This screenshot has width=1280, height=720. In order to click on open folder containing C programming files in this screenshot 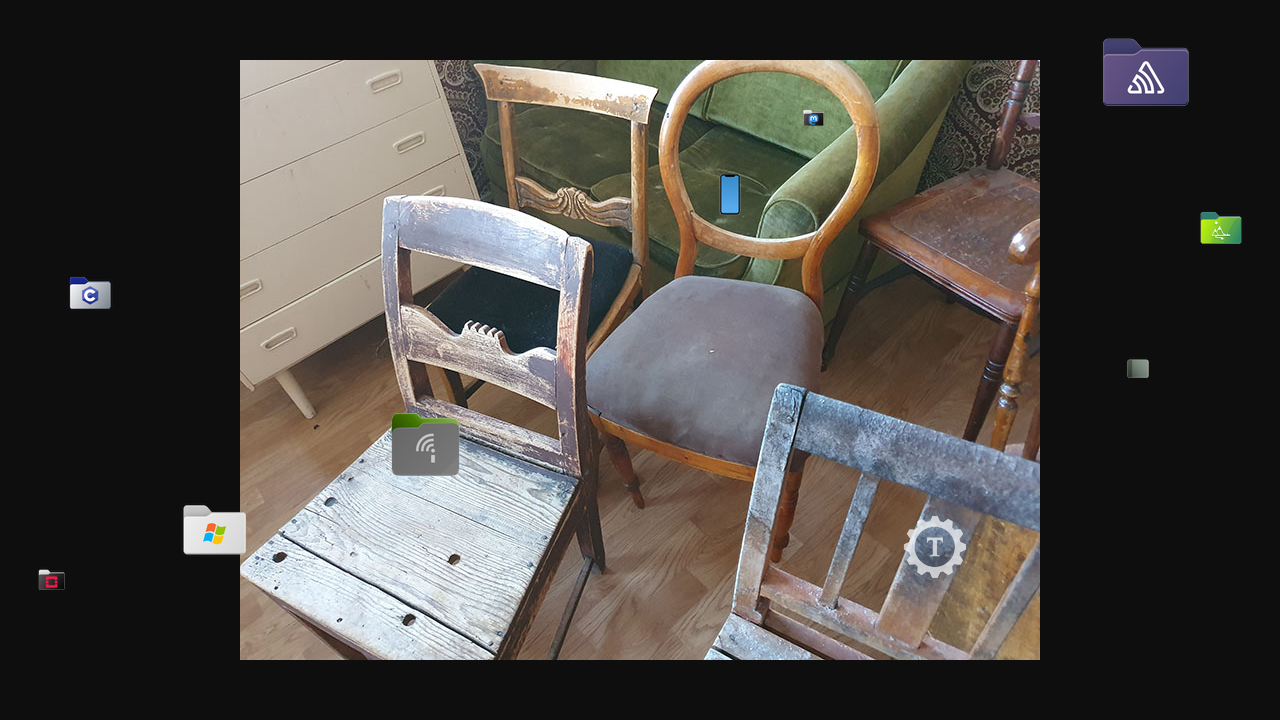, I will do `click(90, 294)`.